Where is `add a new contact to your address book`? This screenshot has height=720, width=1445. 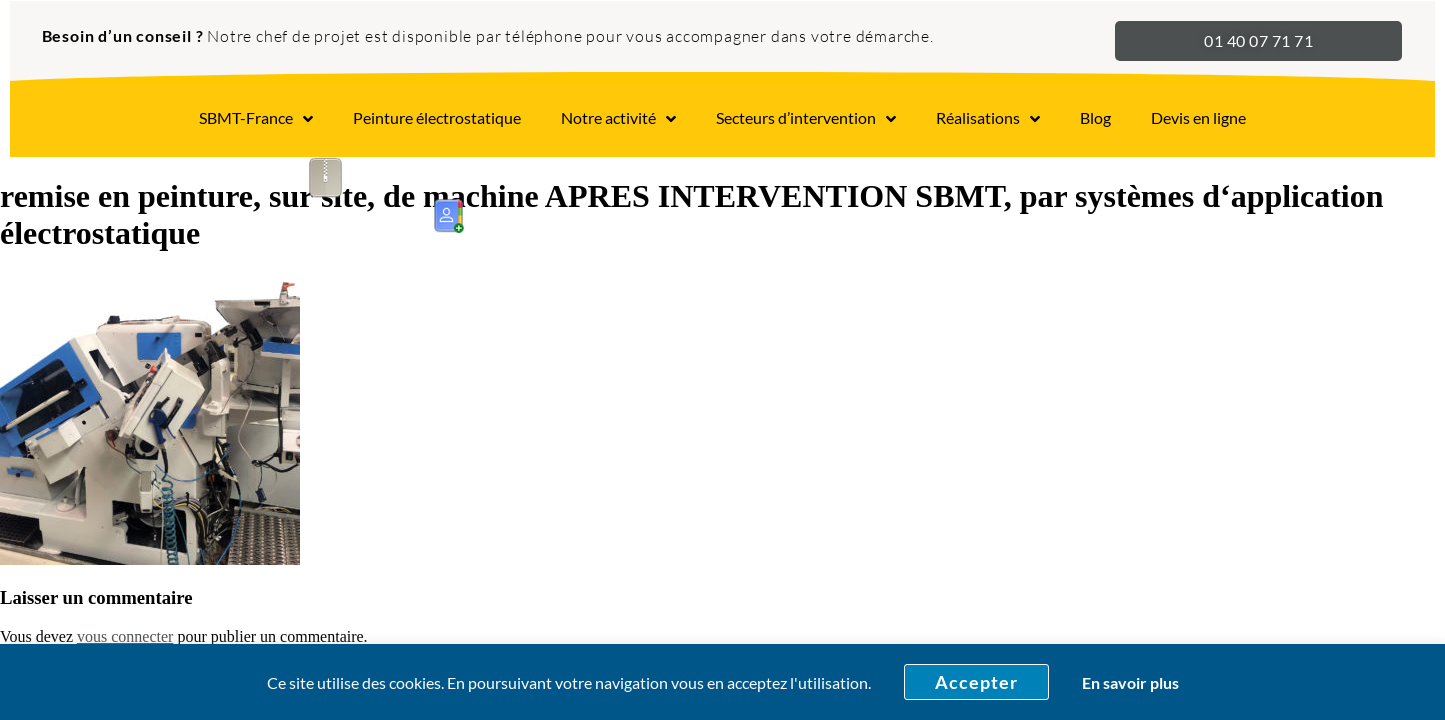 add a new contact to your address book is located at coordinates (448, 215).